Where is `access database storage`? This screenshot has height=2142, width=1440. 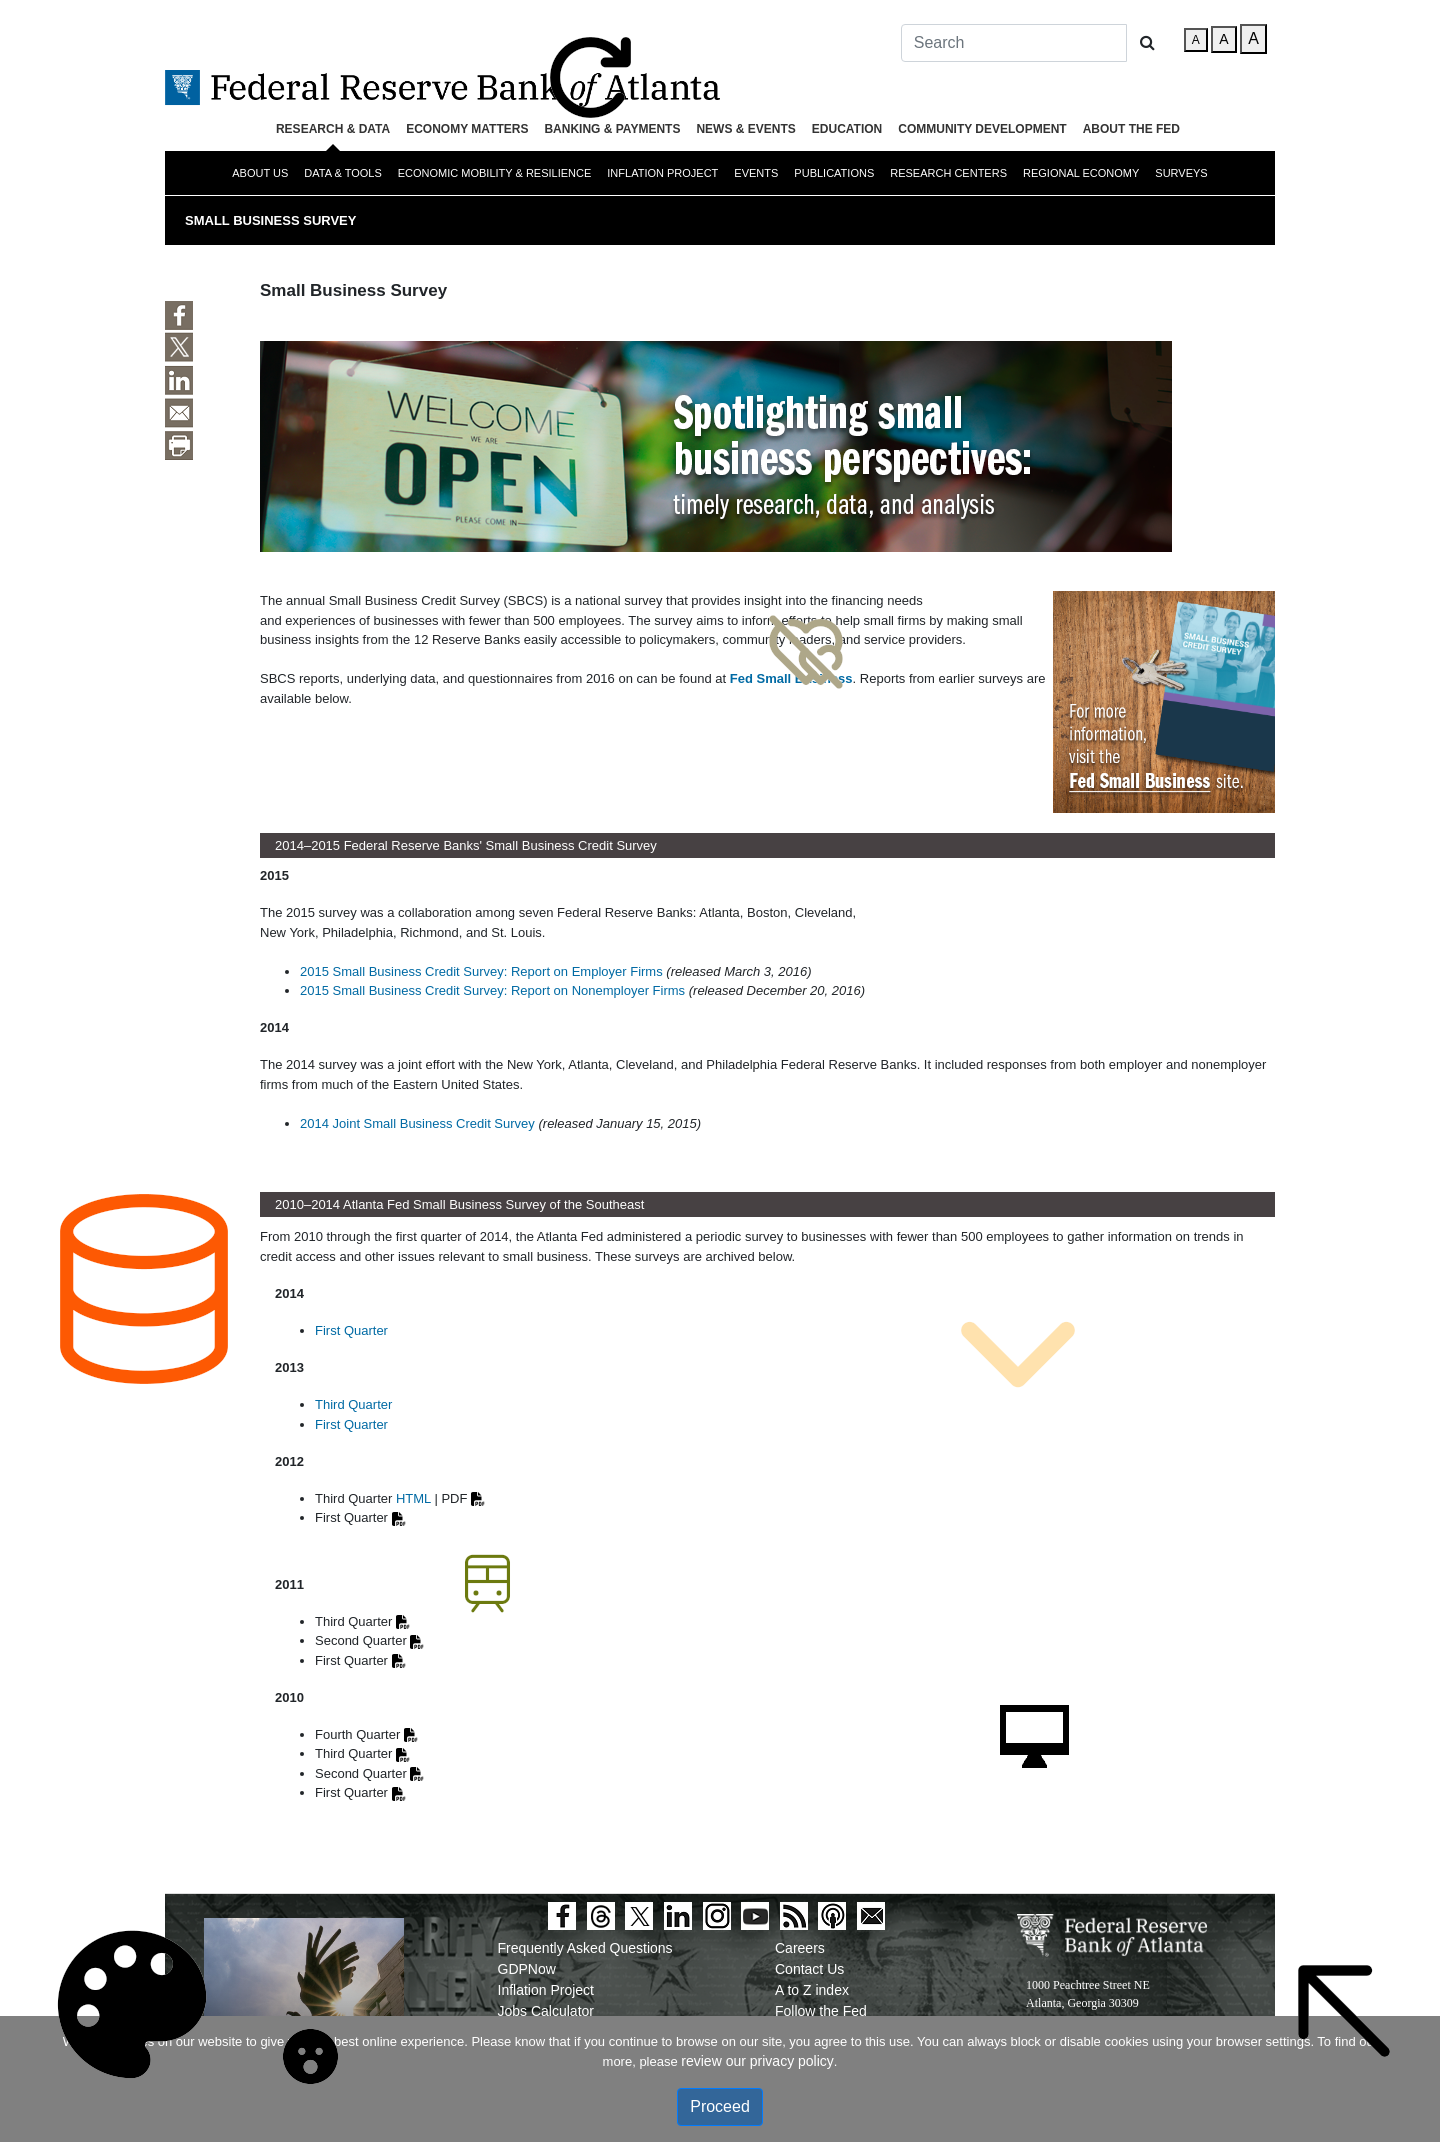
access database storage is located at coordinates (144, 1289).